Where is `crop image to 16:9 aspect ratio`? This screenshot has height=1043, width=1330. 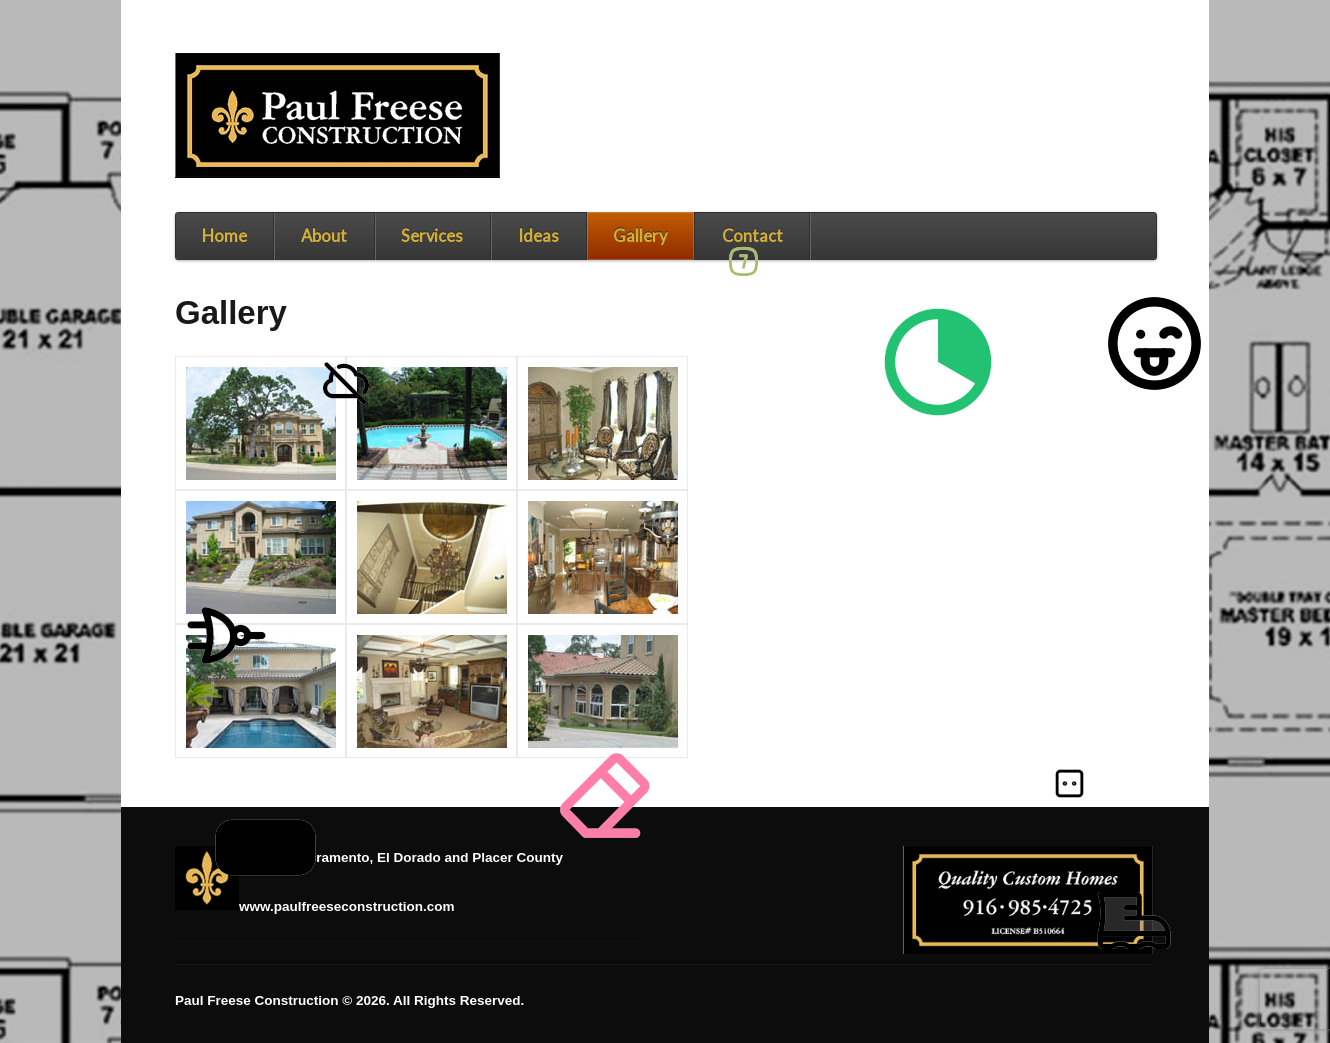 crop image to 16:9 aspect ratio is located at coordinates (265, 847).